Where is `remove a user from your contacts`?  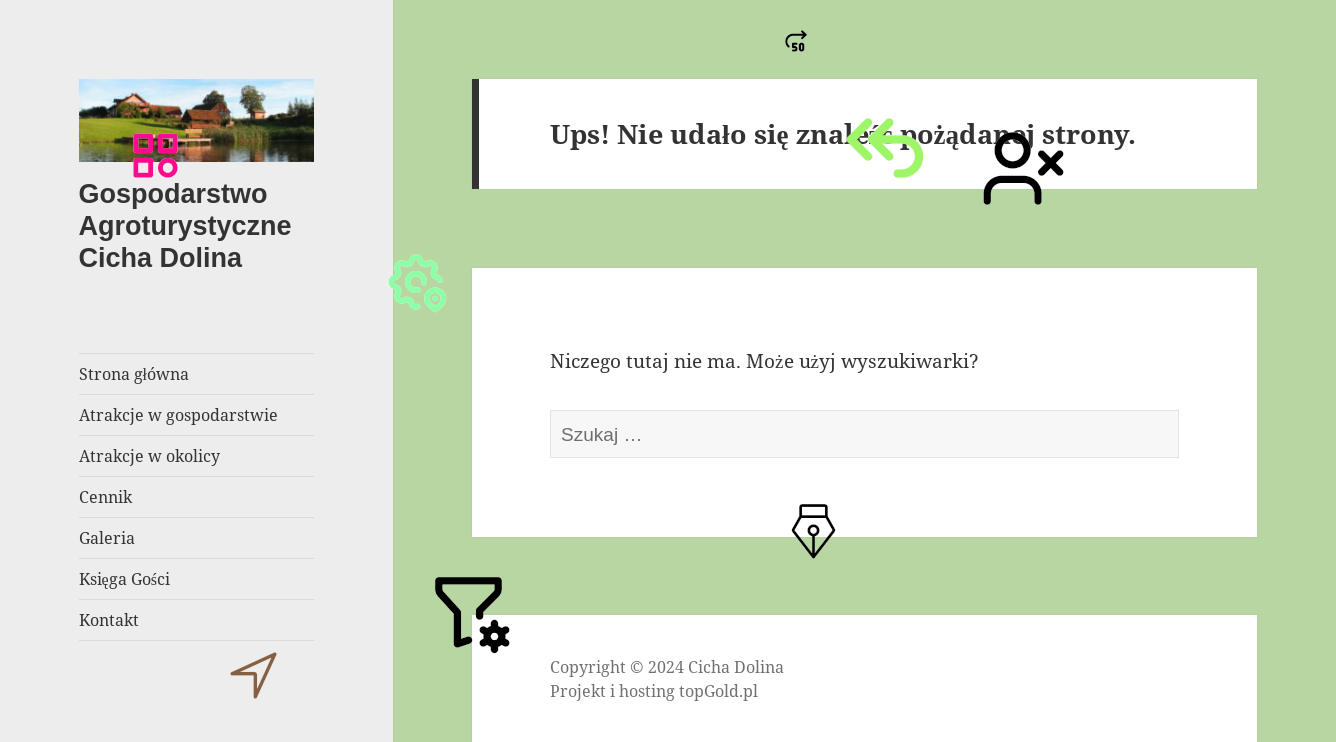 remove a user from your contacts is located at coordinates (1023, 168).